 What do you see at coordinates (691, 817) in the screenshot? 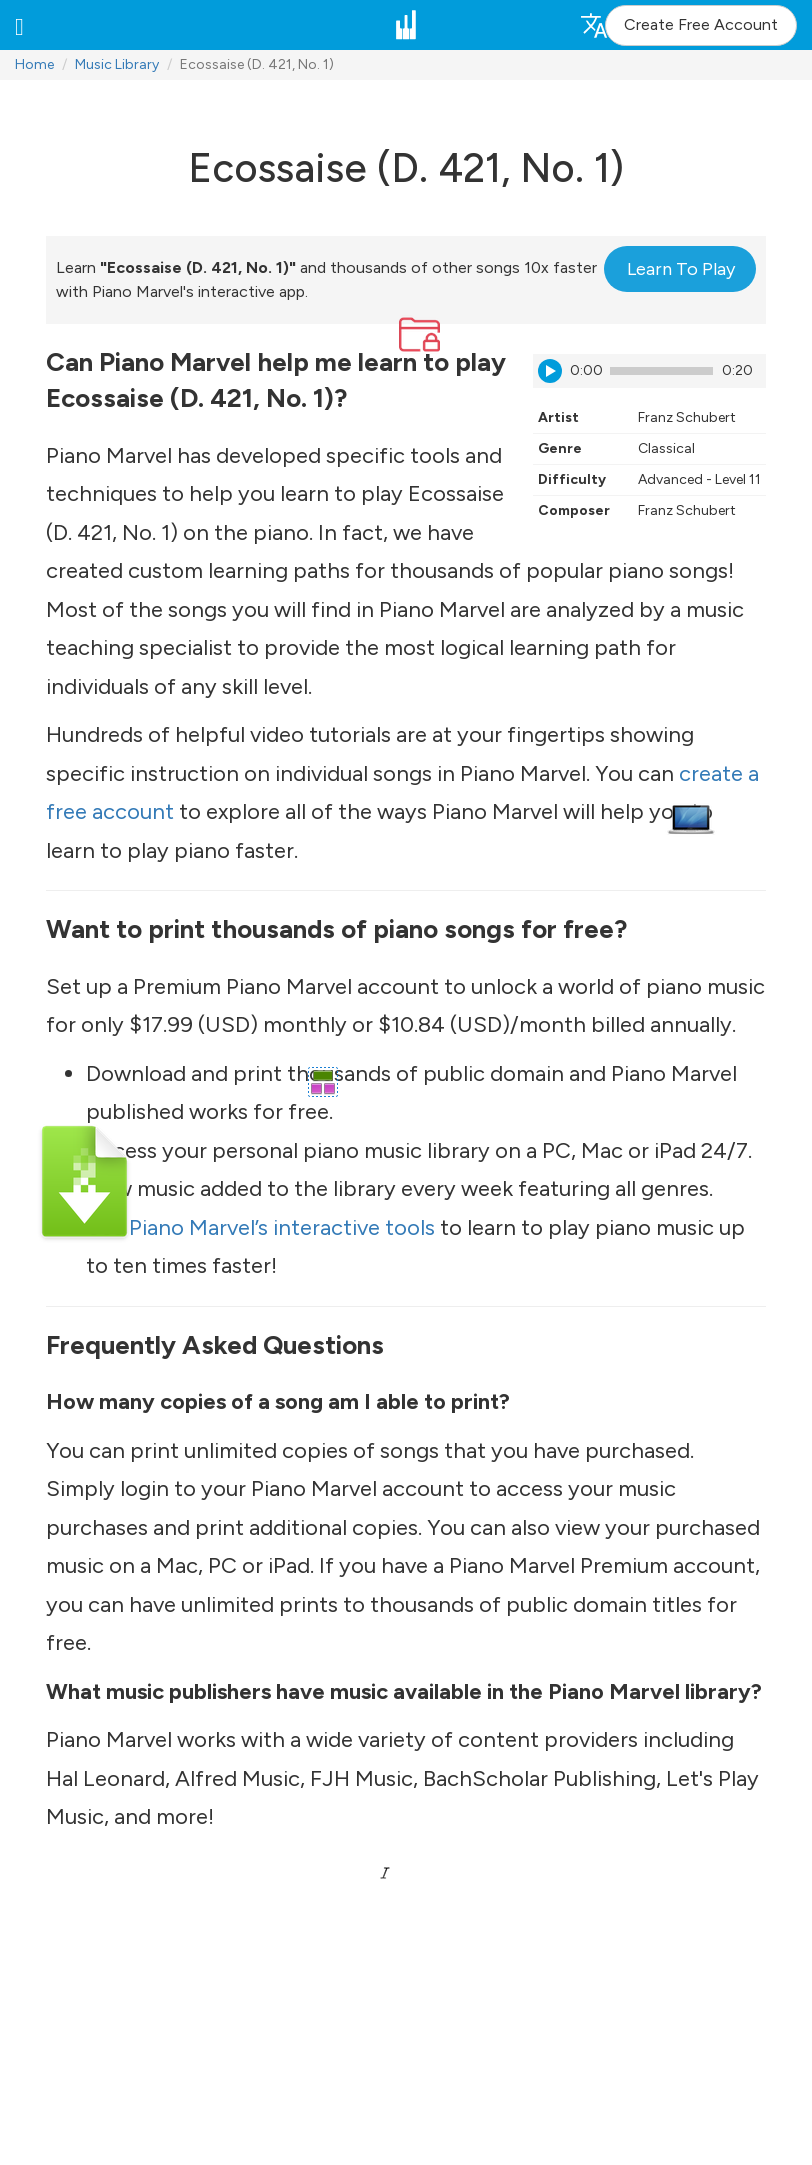
I see `represents this macbook in system preferences or device settings` at bounding box center [691, 817].